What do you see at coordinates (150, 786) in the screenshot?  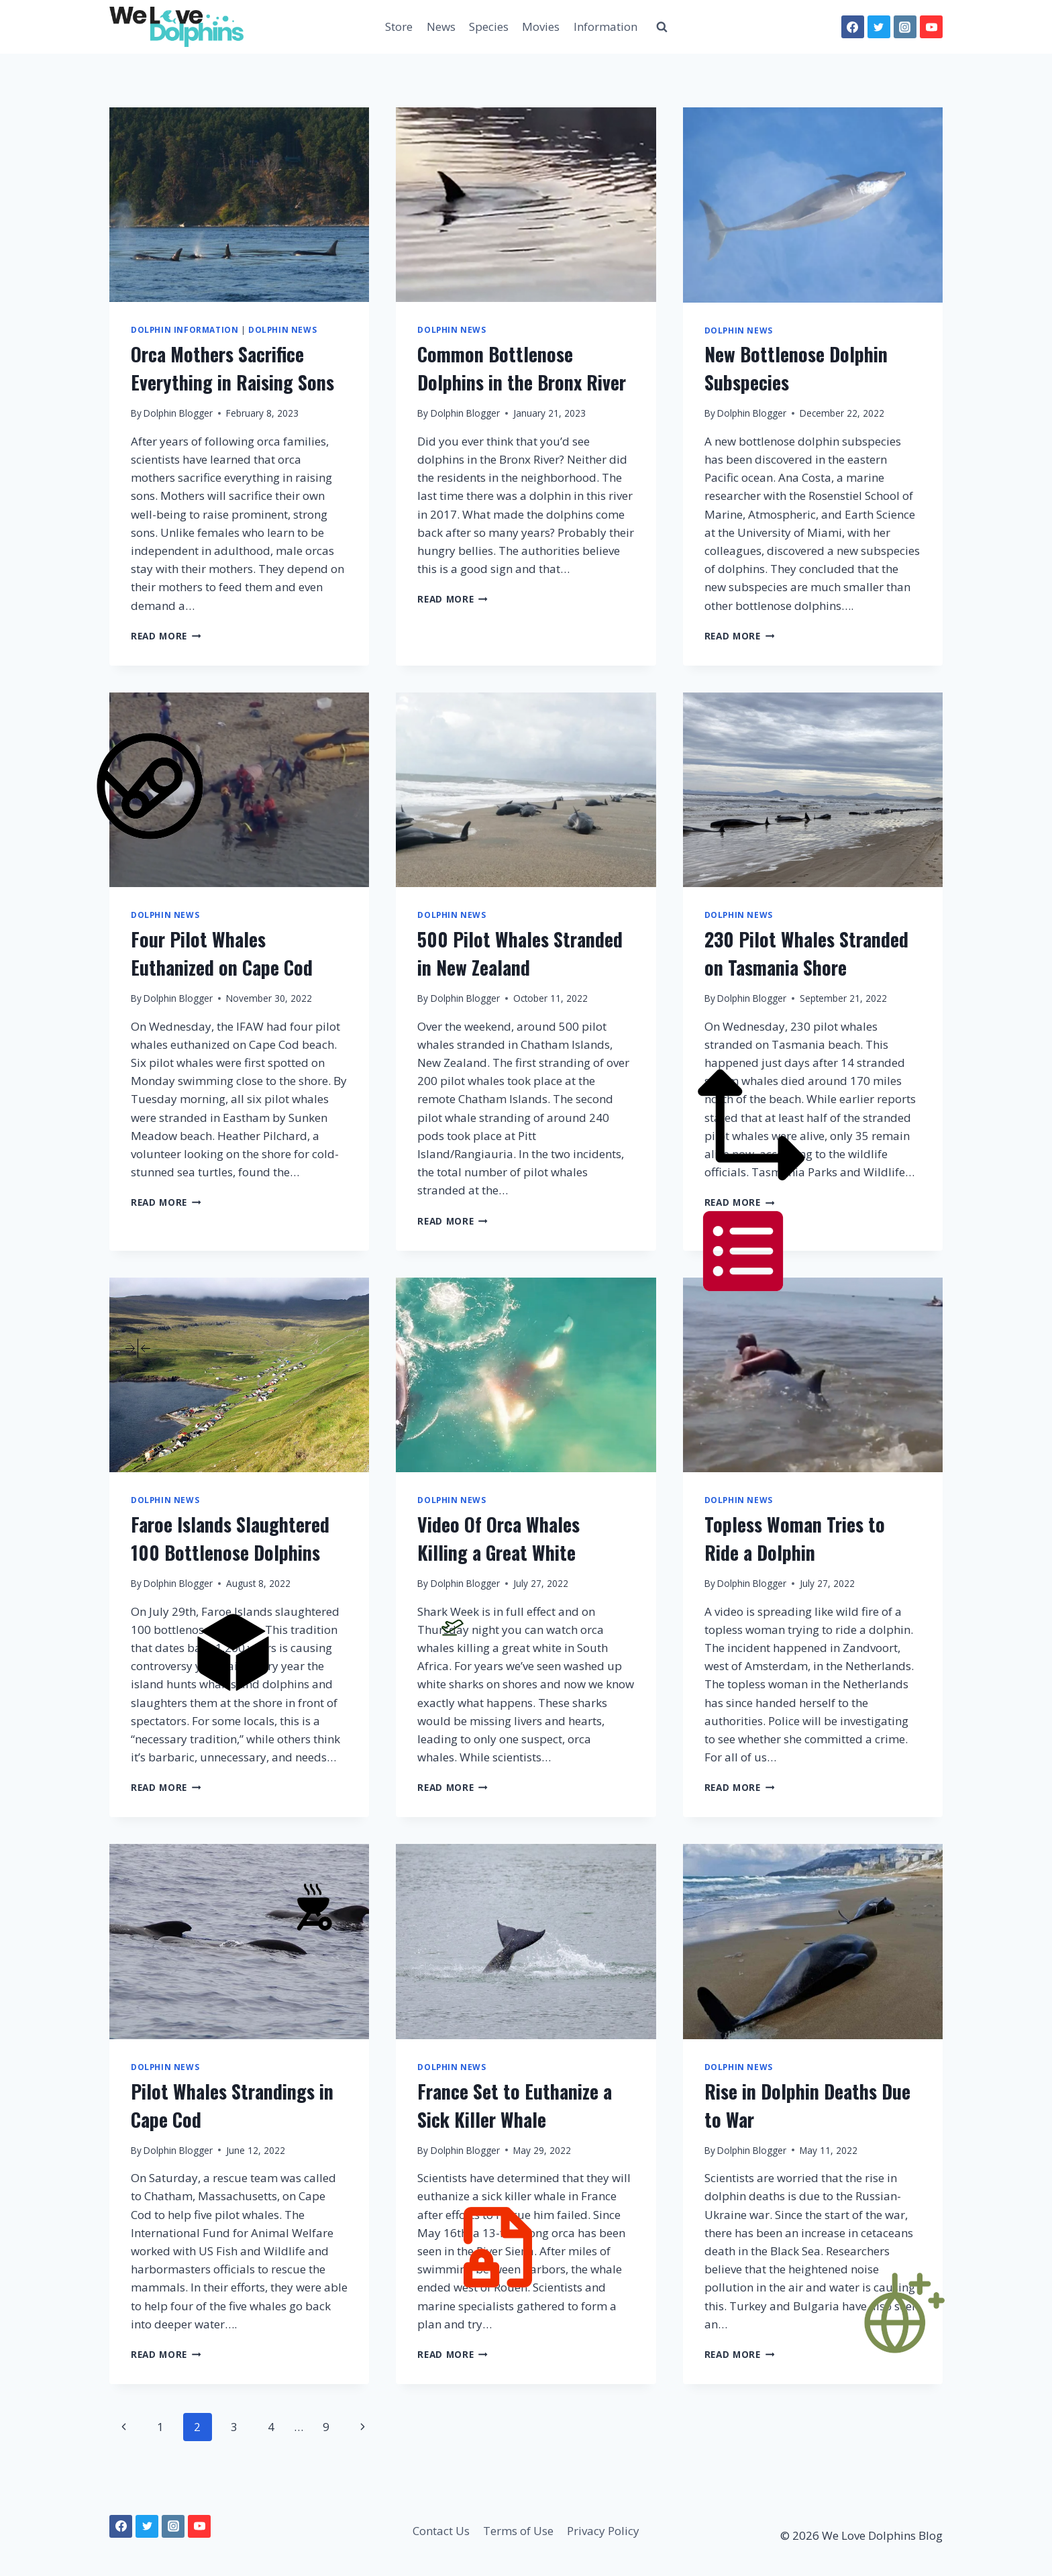 I see `open Steam gaming platform` at bounding box center [150, 786].